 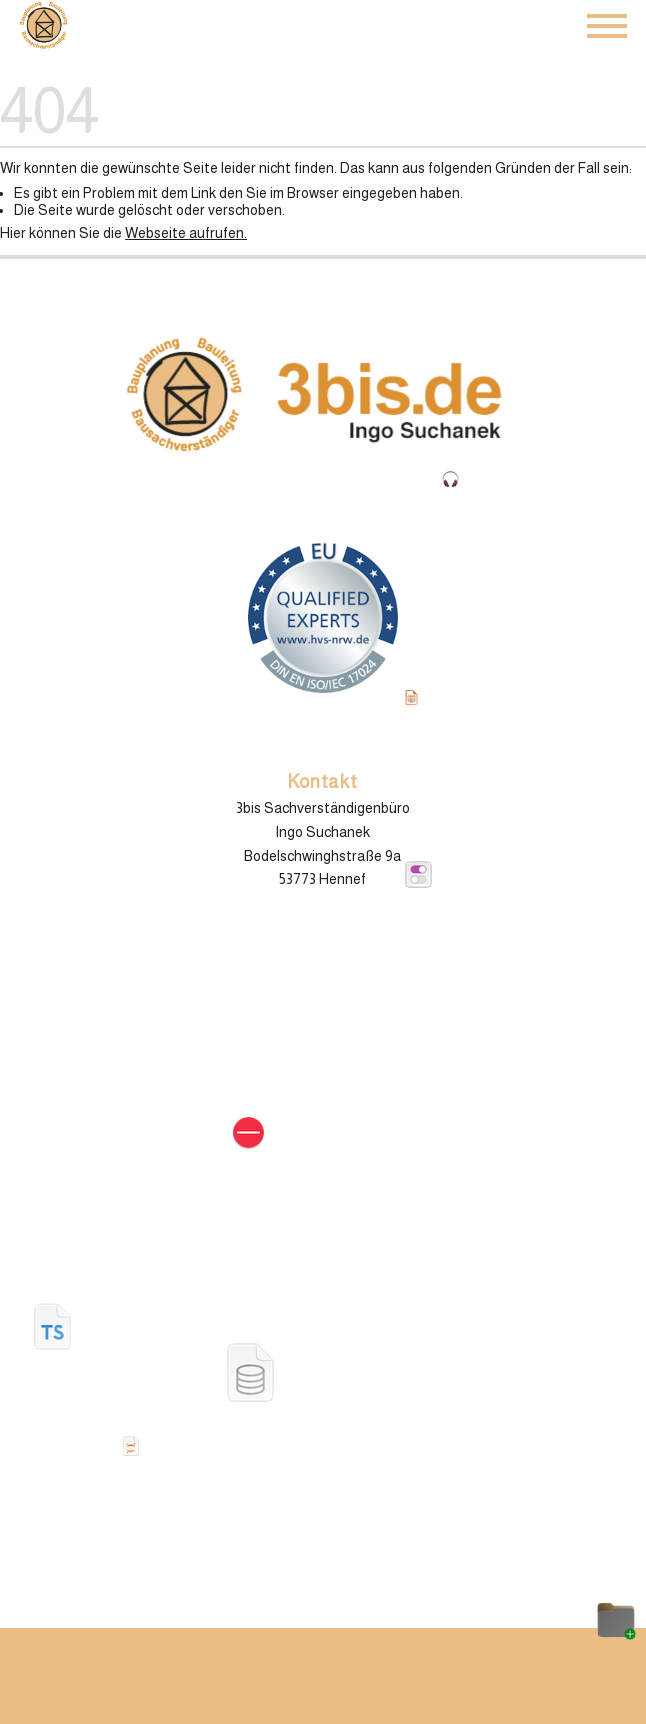 What do you see at coordinates (411, 697) in the screenshot?
I see `libreoffice impress presentation file` at bounding box center [411, 697].